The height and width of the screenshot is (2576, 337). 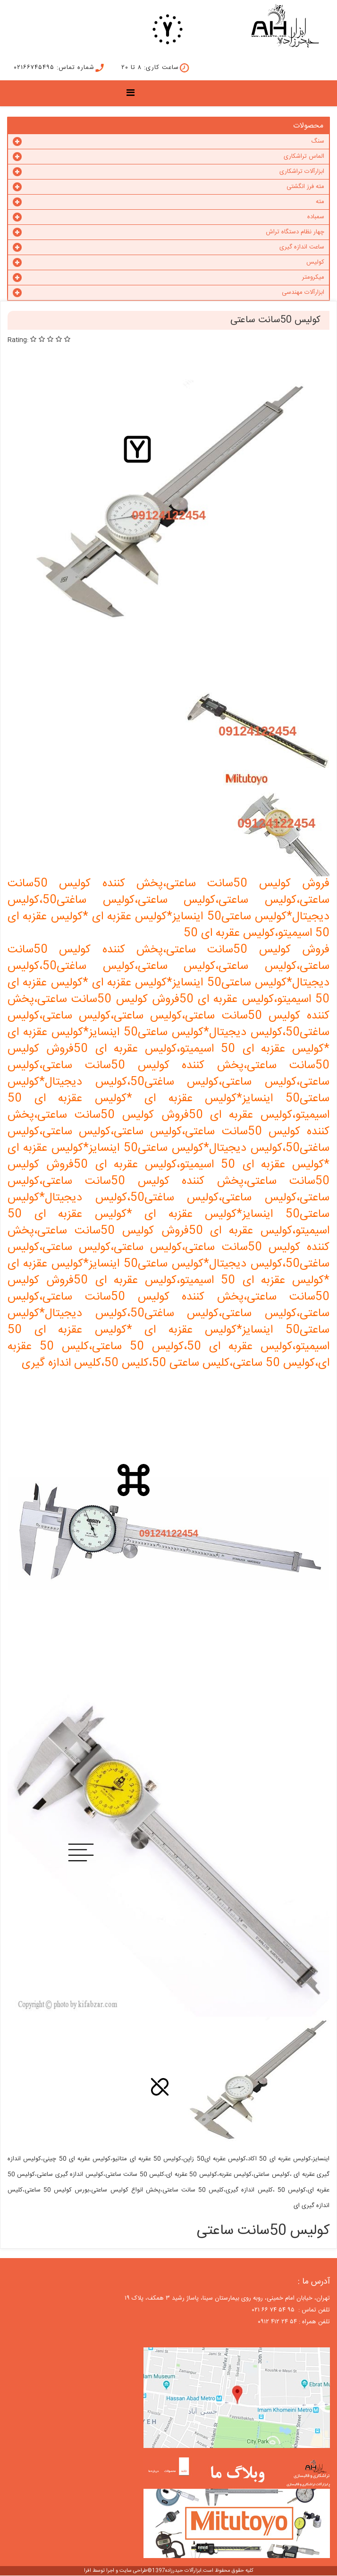 What do you see at coordinates (168, 29) in the screenshot?
I see `indicates a pending or in-progress status for option Y` at bounding box center [168, 29].